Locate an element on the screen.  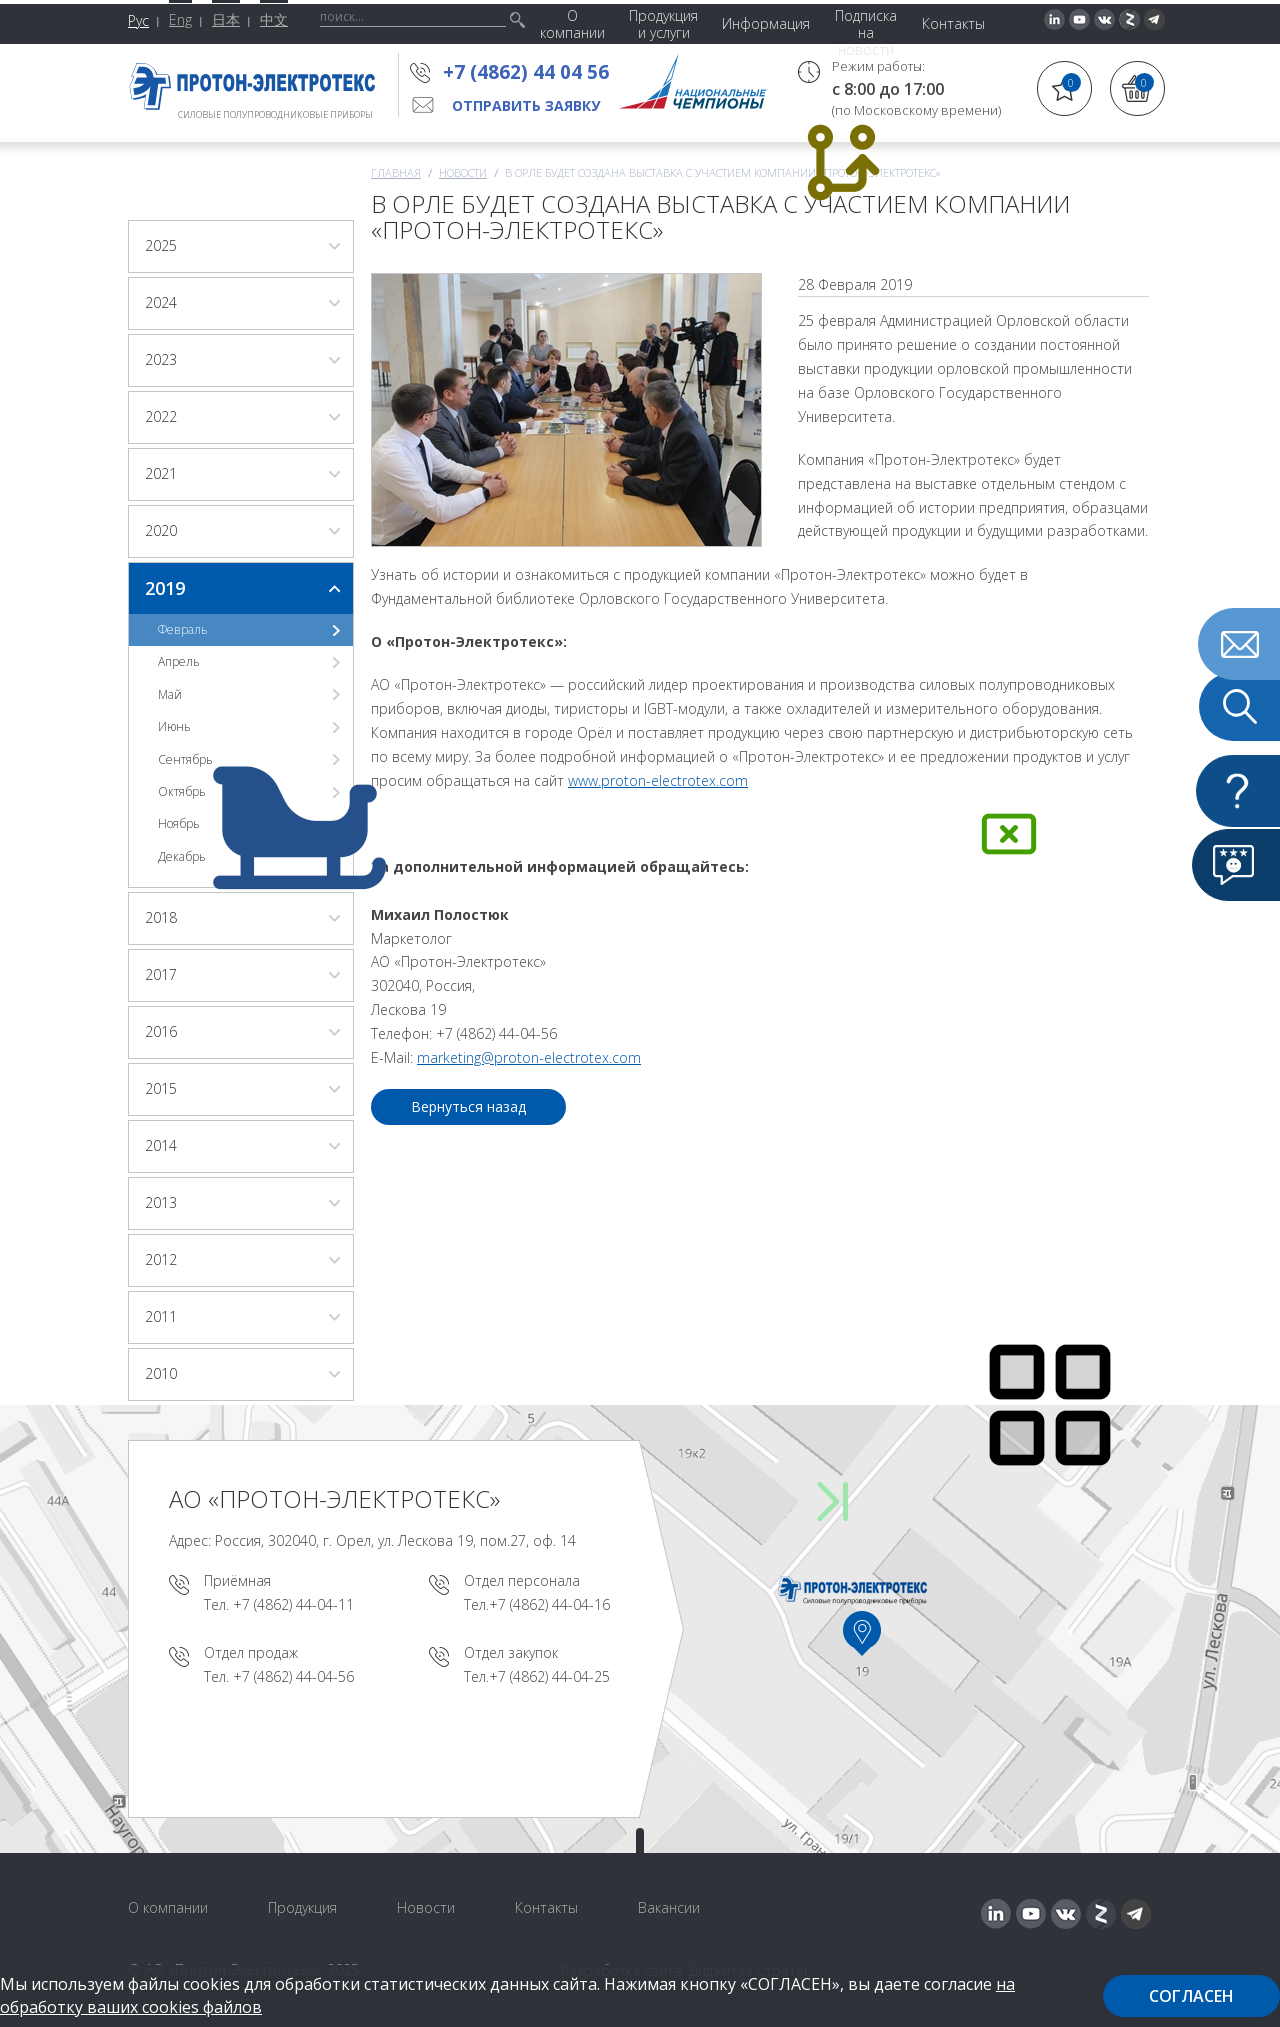
view all apps or applications is located at coordinates (1050, 1405).